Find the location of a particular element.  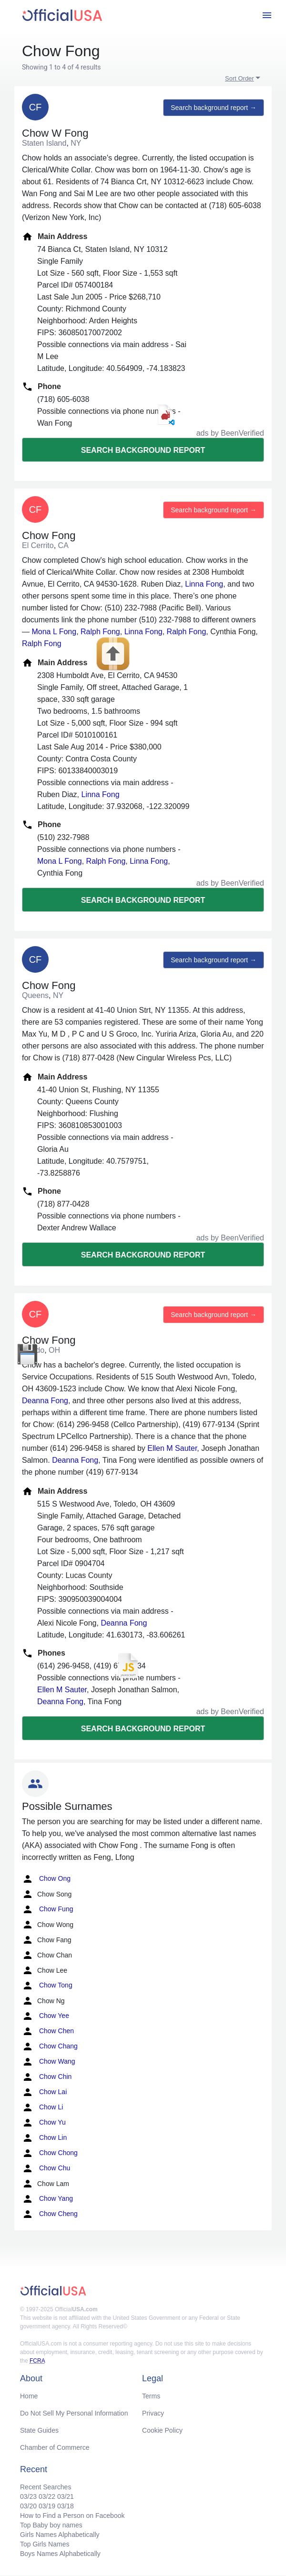

a javascript source code file is located at coordinates (128, 1666).